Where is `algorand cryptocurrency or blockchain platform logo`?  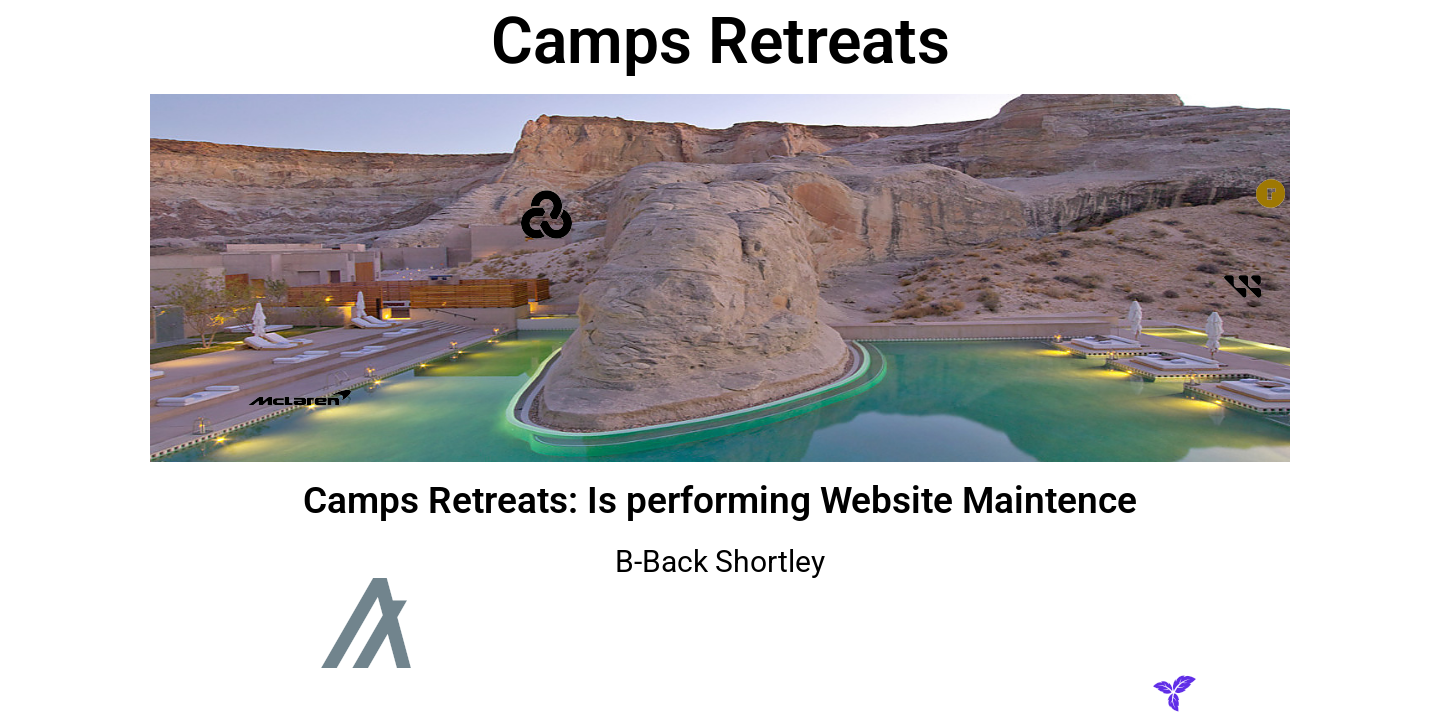
algorand cryptocurrency or blockchain platform logo is located at coordinates (366, 623).